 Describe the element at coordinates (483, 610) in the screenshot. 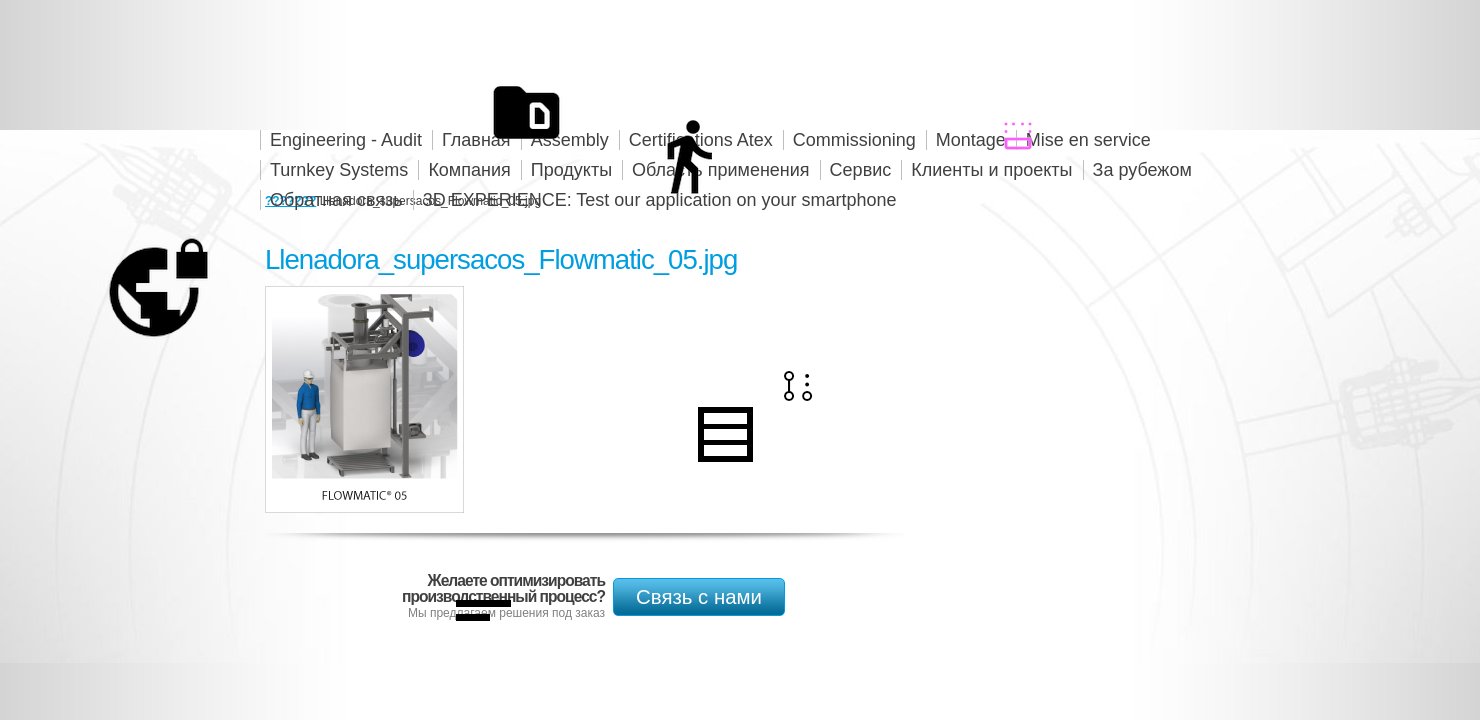

I see `enter a short text response` at that location.